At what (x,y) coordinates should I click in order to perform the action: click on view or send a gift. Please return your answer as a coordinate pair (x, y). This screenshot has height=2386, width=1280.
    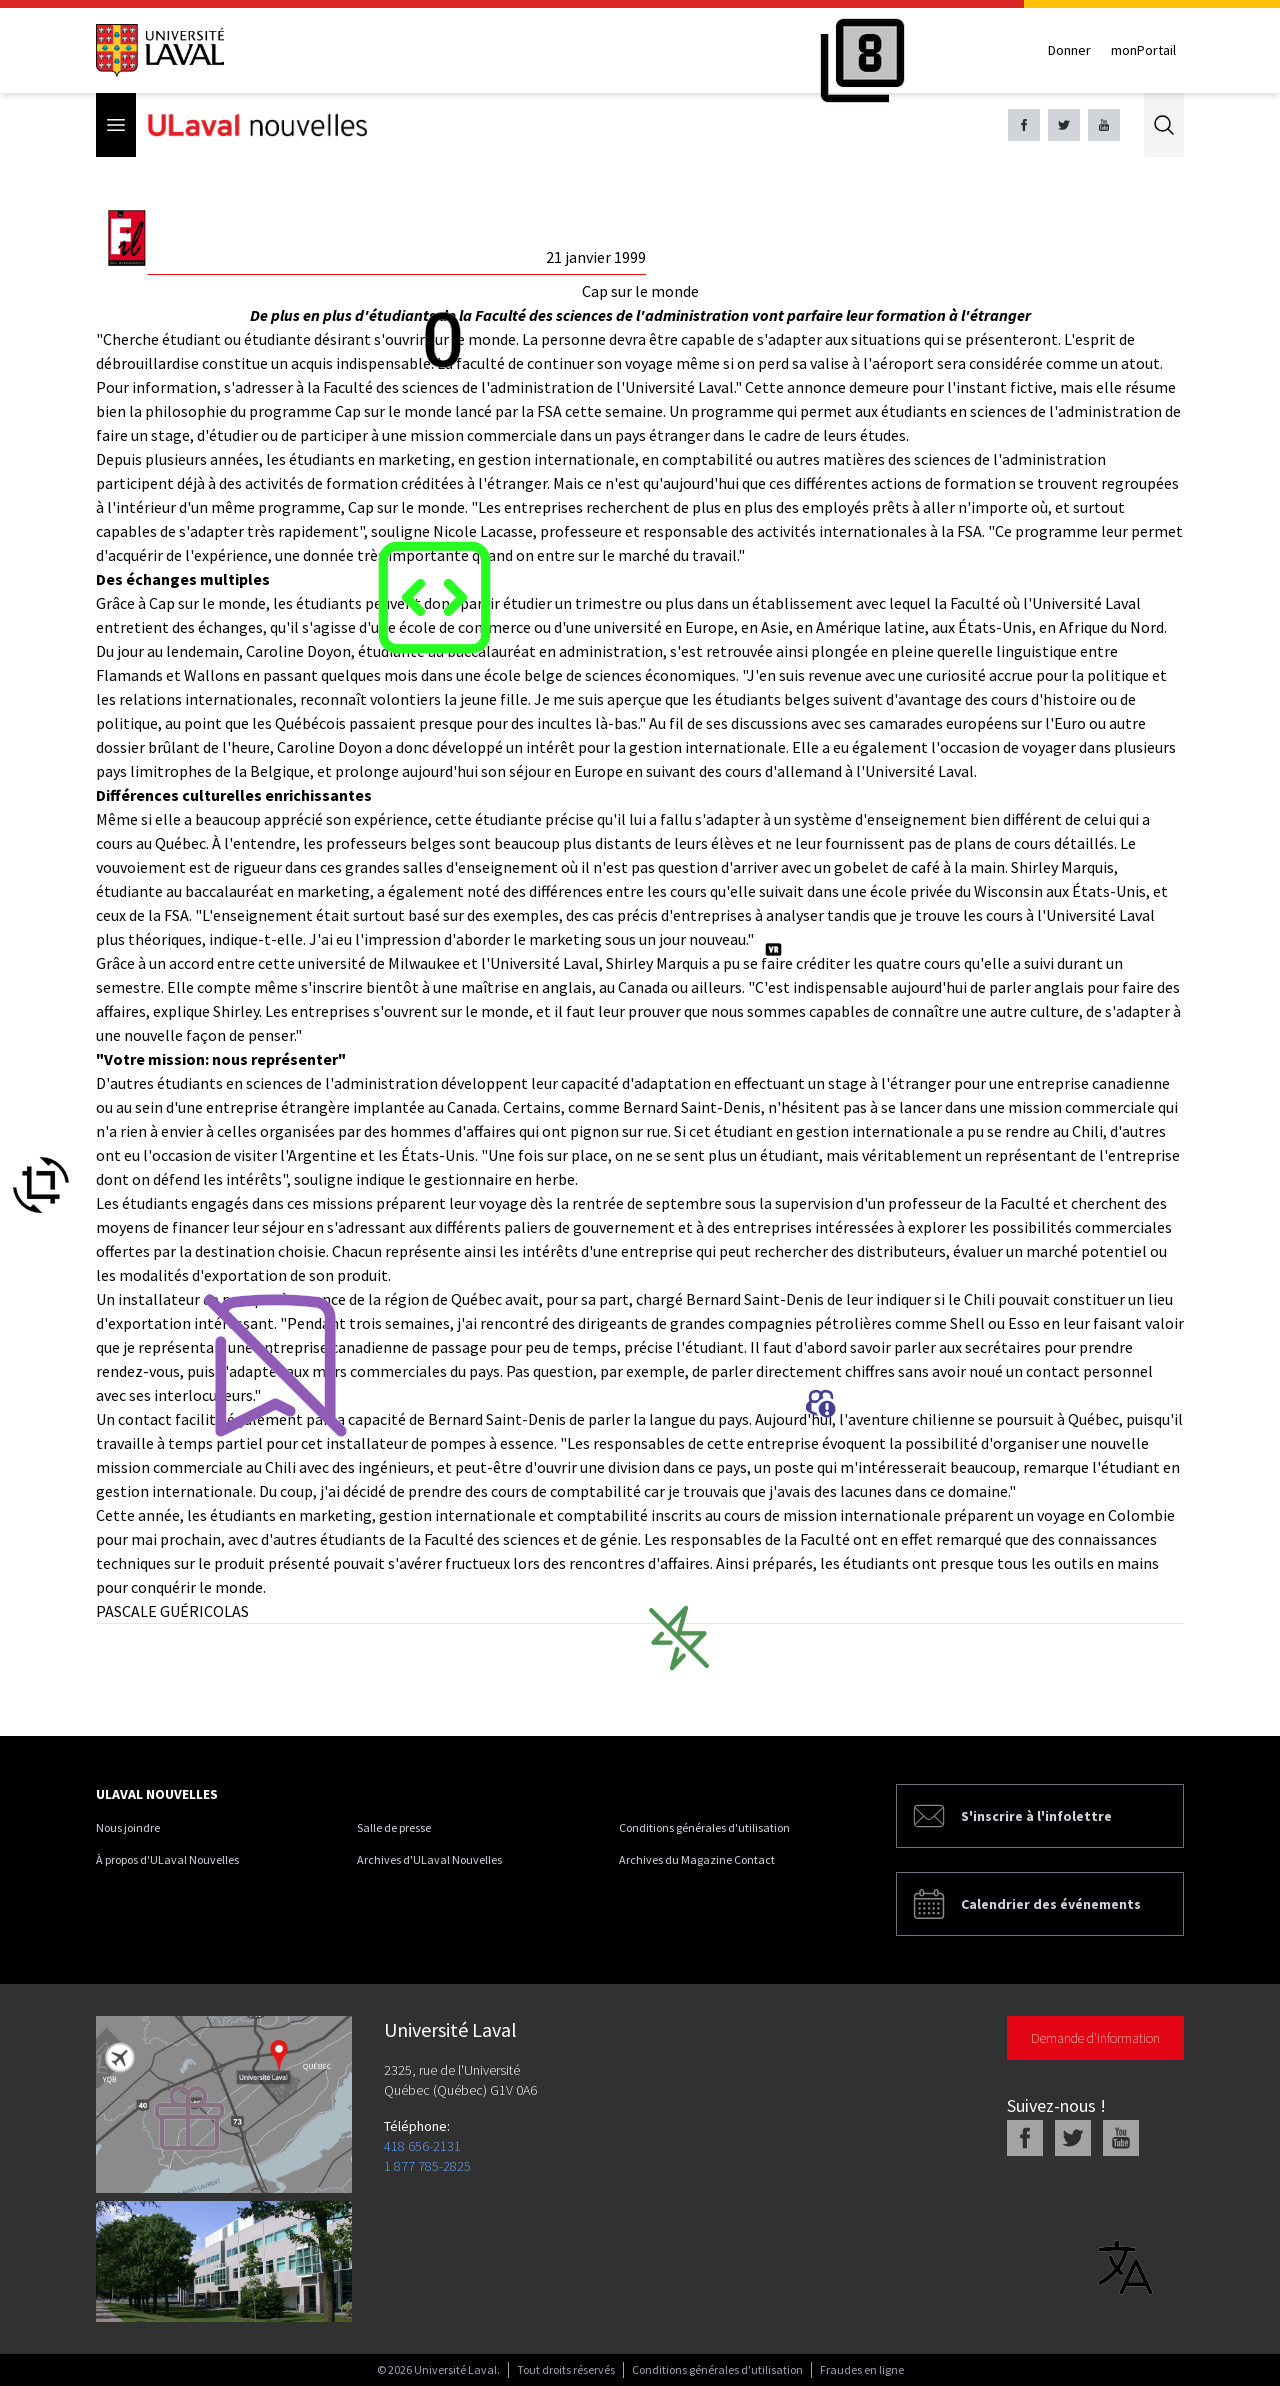
    Looking at the image, I should click on (189, 2118).